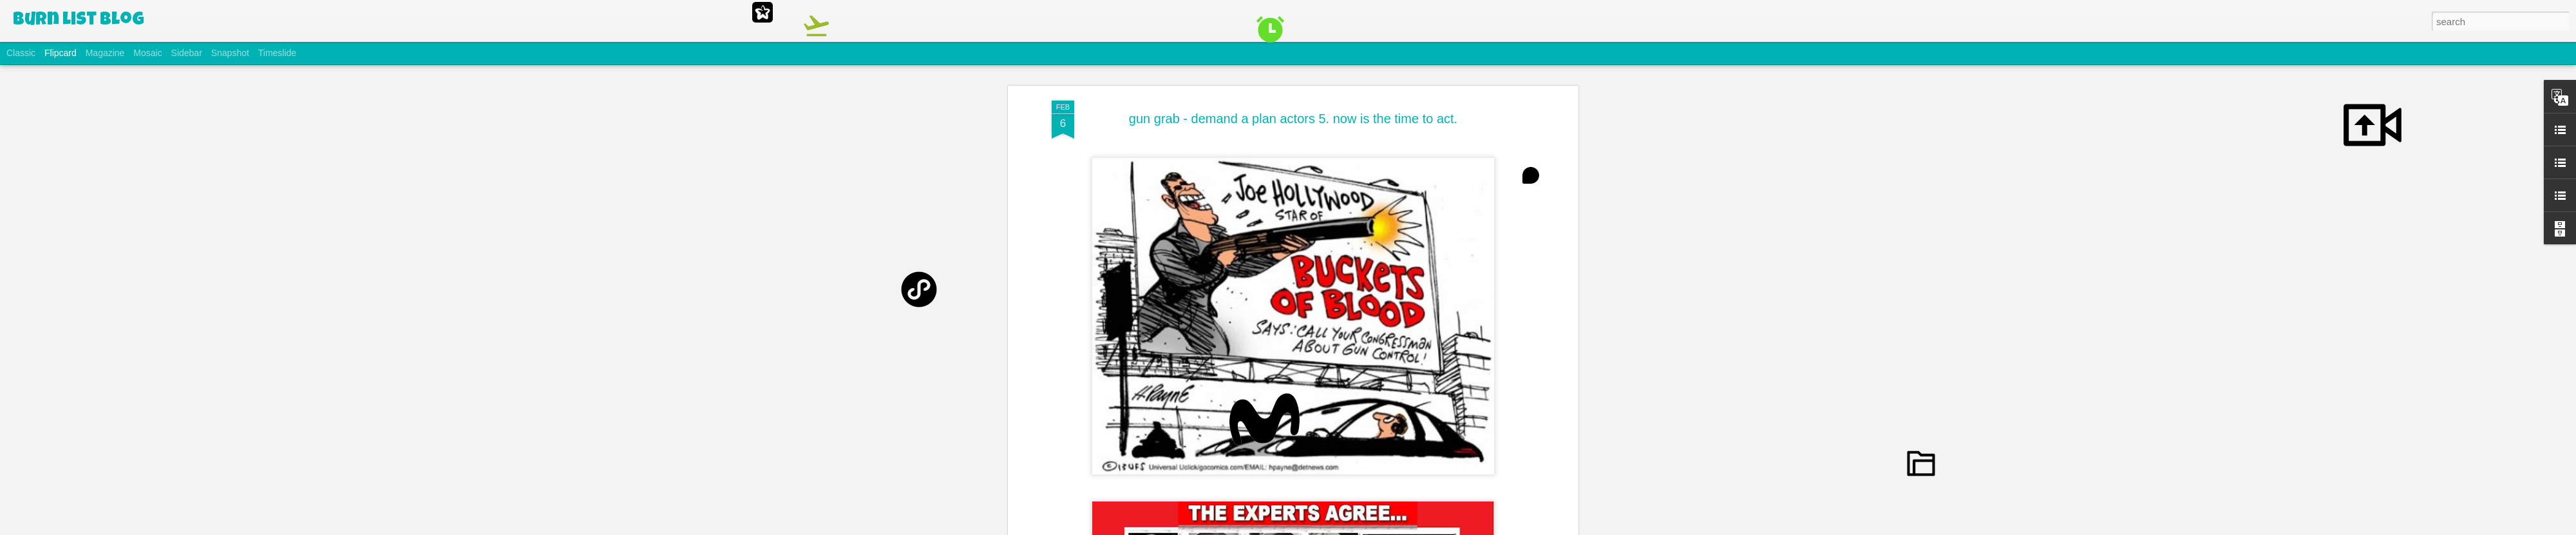 This screenshot has height=535, width=2576. I want to click on open the Twinkly smart lights app, so click(762, 12).